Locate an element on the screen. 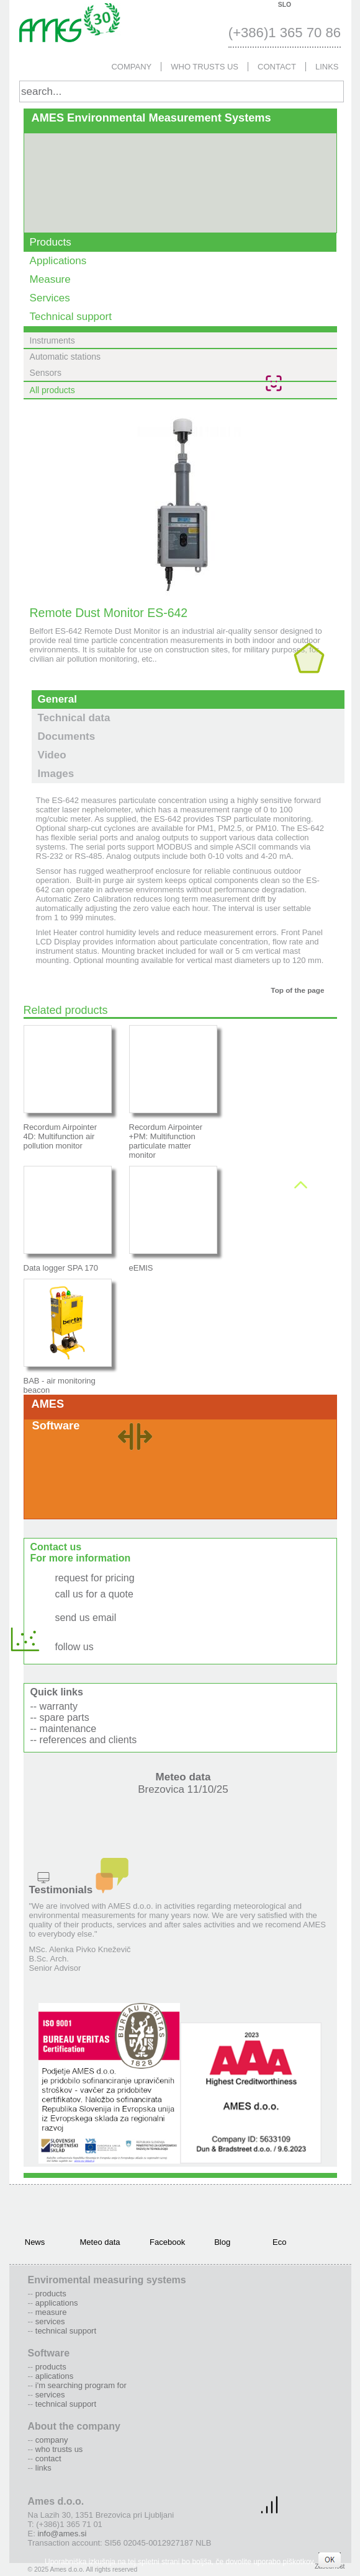 The width and height of the screenshot is (360, 2576). collapse an expanded section is located at coordinates (300, 1185).